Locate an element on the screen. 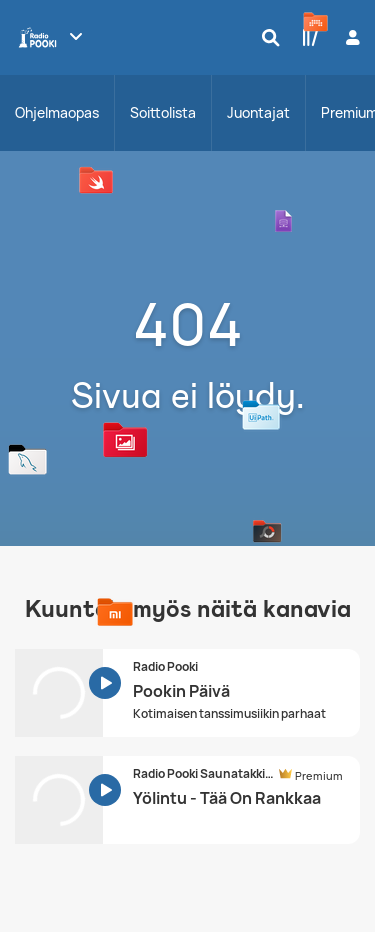 Image resolution: width=375 pixels, height=932 pixels. kexi database connection file is located at coordinates (283, 221).